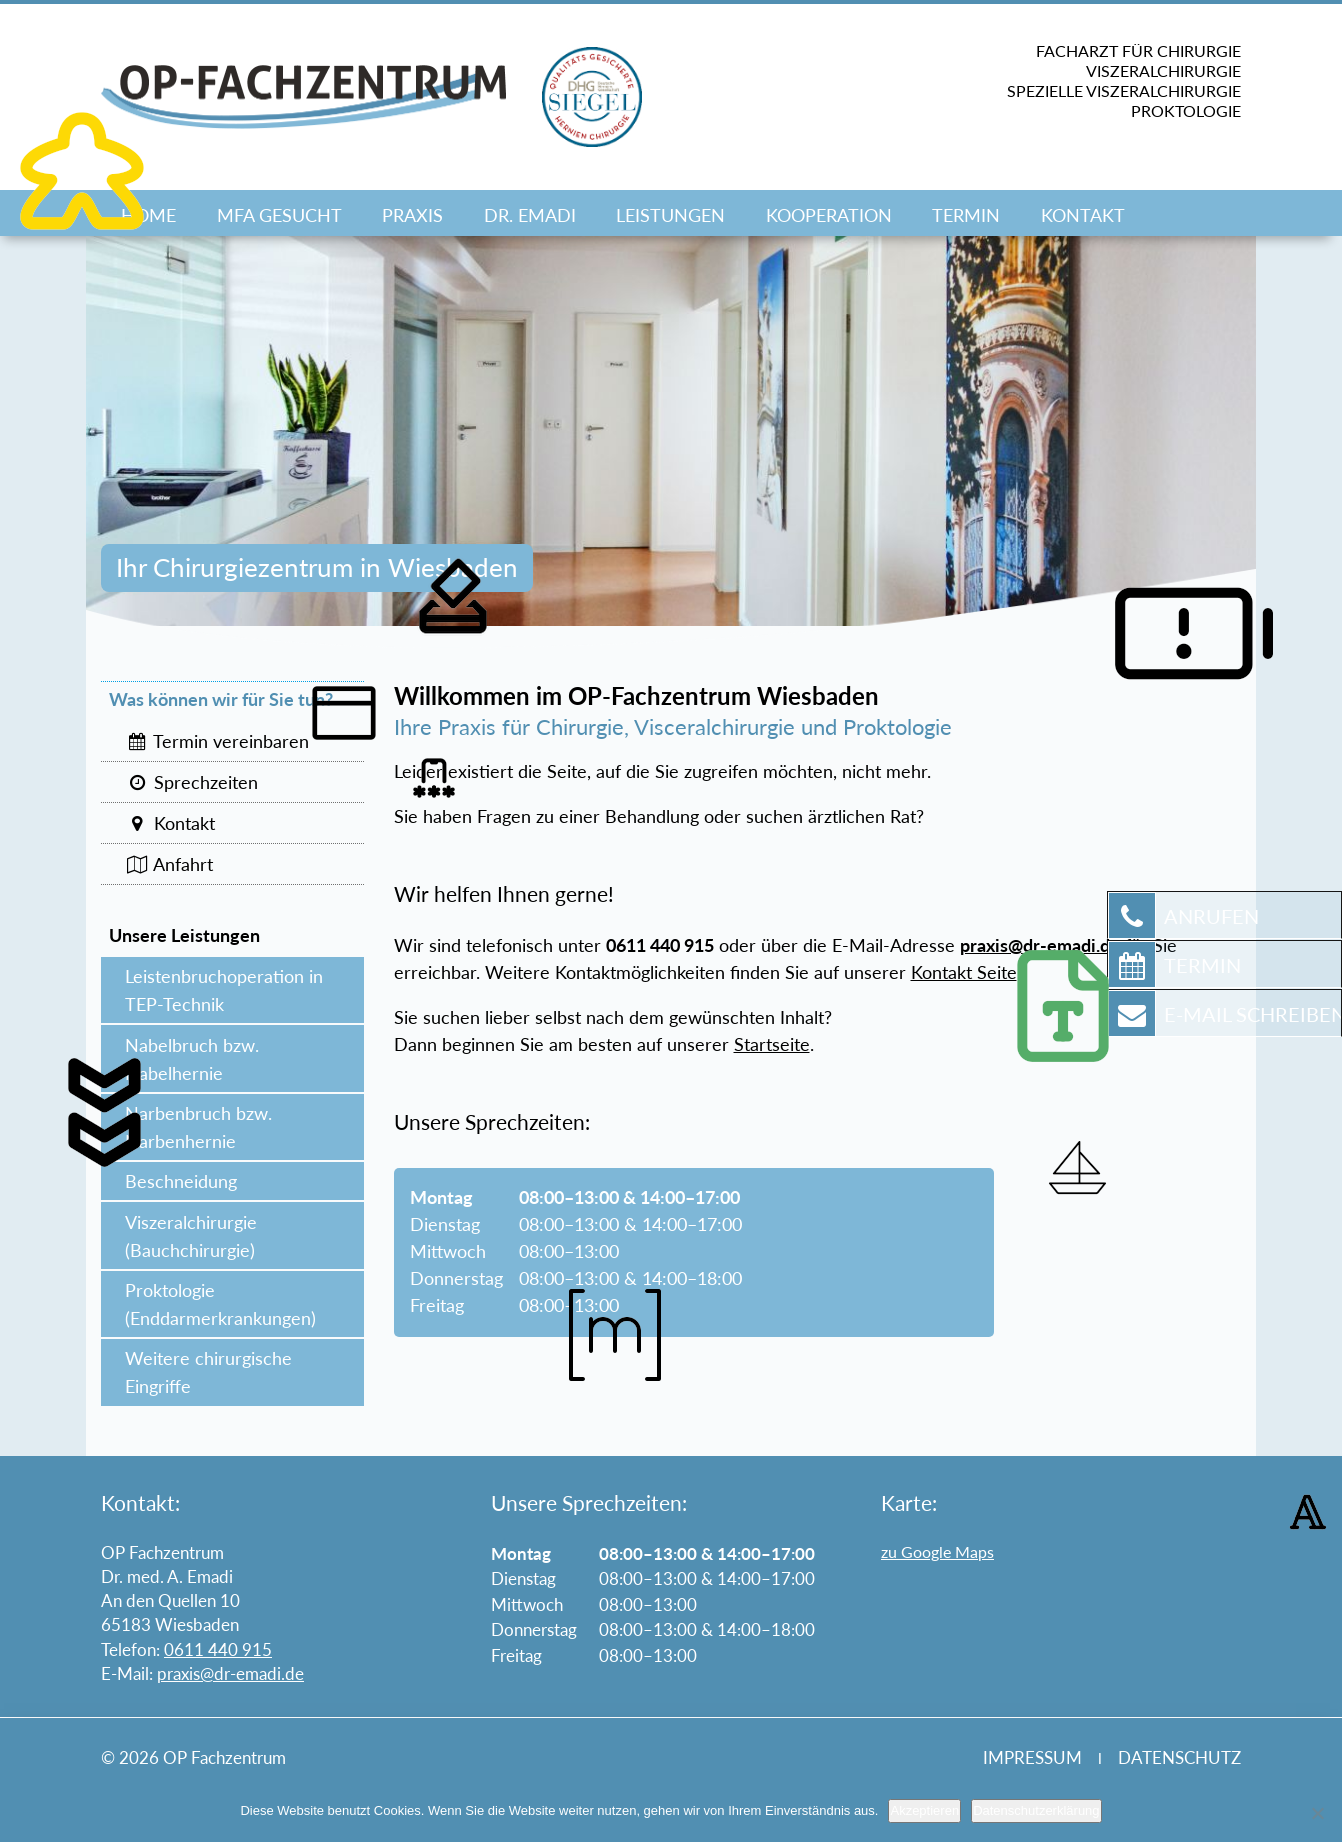 The width and height of the screenshot is (1342, 1842). What do you see at coordinates (82, 174) in the screenshot?
I see `access board game or tabletop gaming features` at bounding box center [82, 174].